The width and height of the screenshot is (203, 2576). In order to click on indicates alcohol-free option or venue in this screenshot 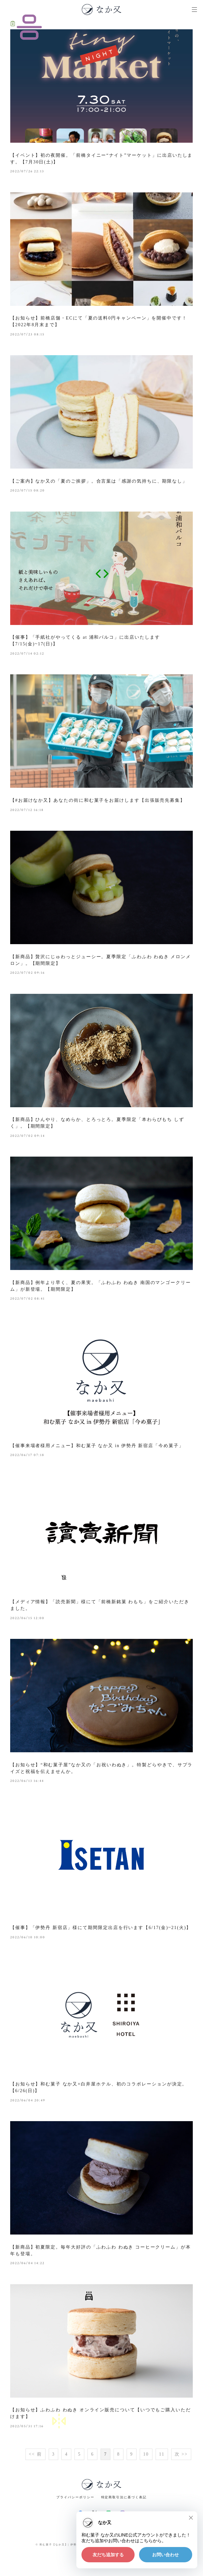, I will do `click(64, 1577)`.